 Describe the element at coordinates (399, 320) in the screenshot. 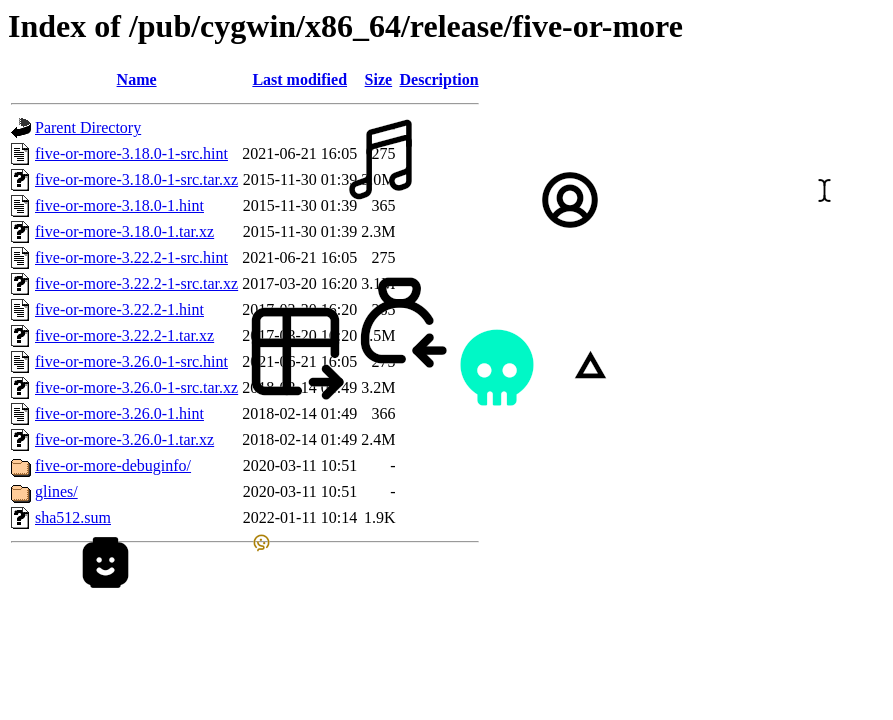

I see `return or refund money` at that location.